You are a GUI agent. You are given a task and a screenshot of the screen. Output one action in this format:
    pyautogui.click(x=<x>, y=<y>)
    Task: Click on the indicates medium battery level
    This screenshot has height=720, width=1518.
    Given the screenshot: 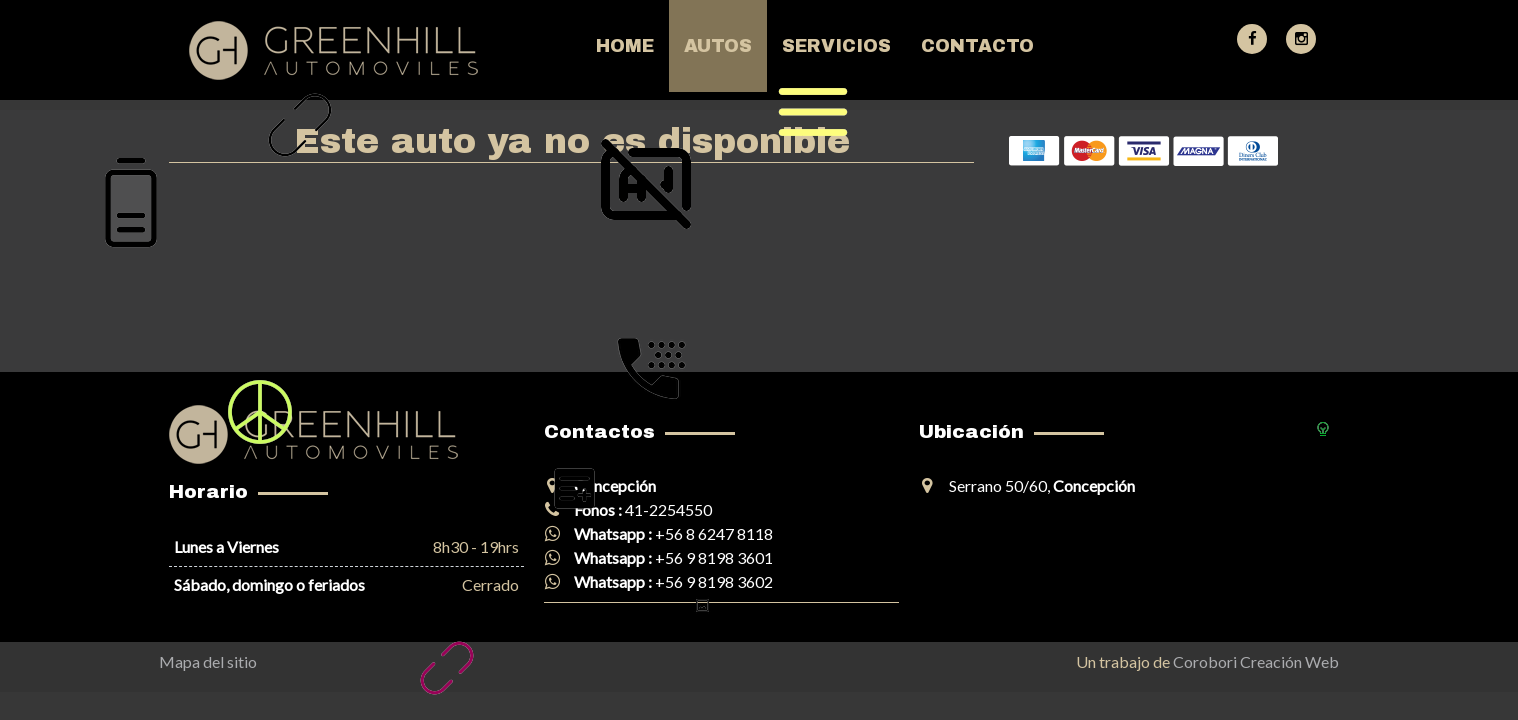 What is the action you would take?
    pyautogui.click(x=131, y=204)
    